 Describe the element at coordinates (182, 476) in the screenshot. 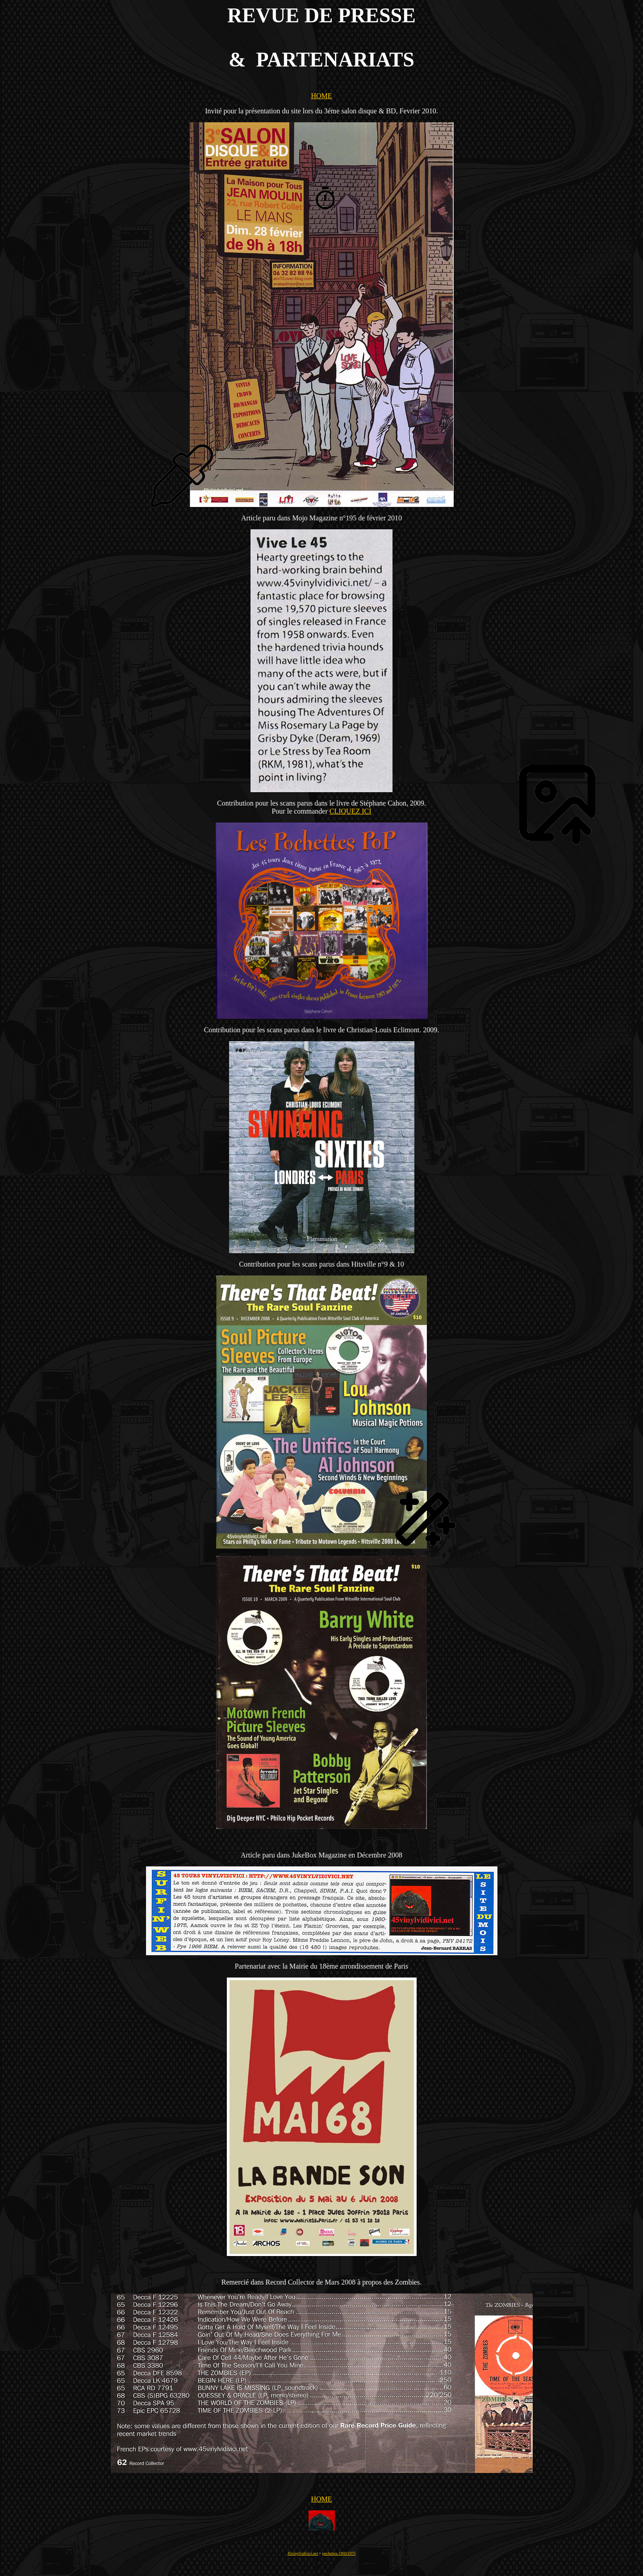

I see `pick a color from the screen` at that location.